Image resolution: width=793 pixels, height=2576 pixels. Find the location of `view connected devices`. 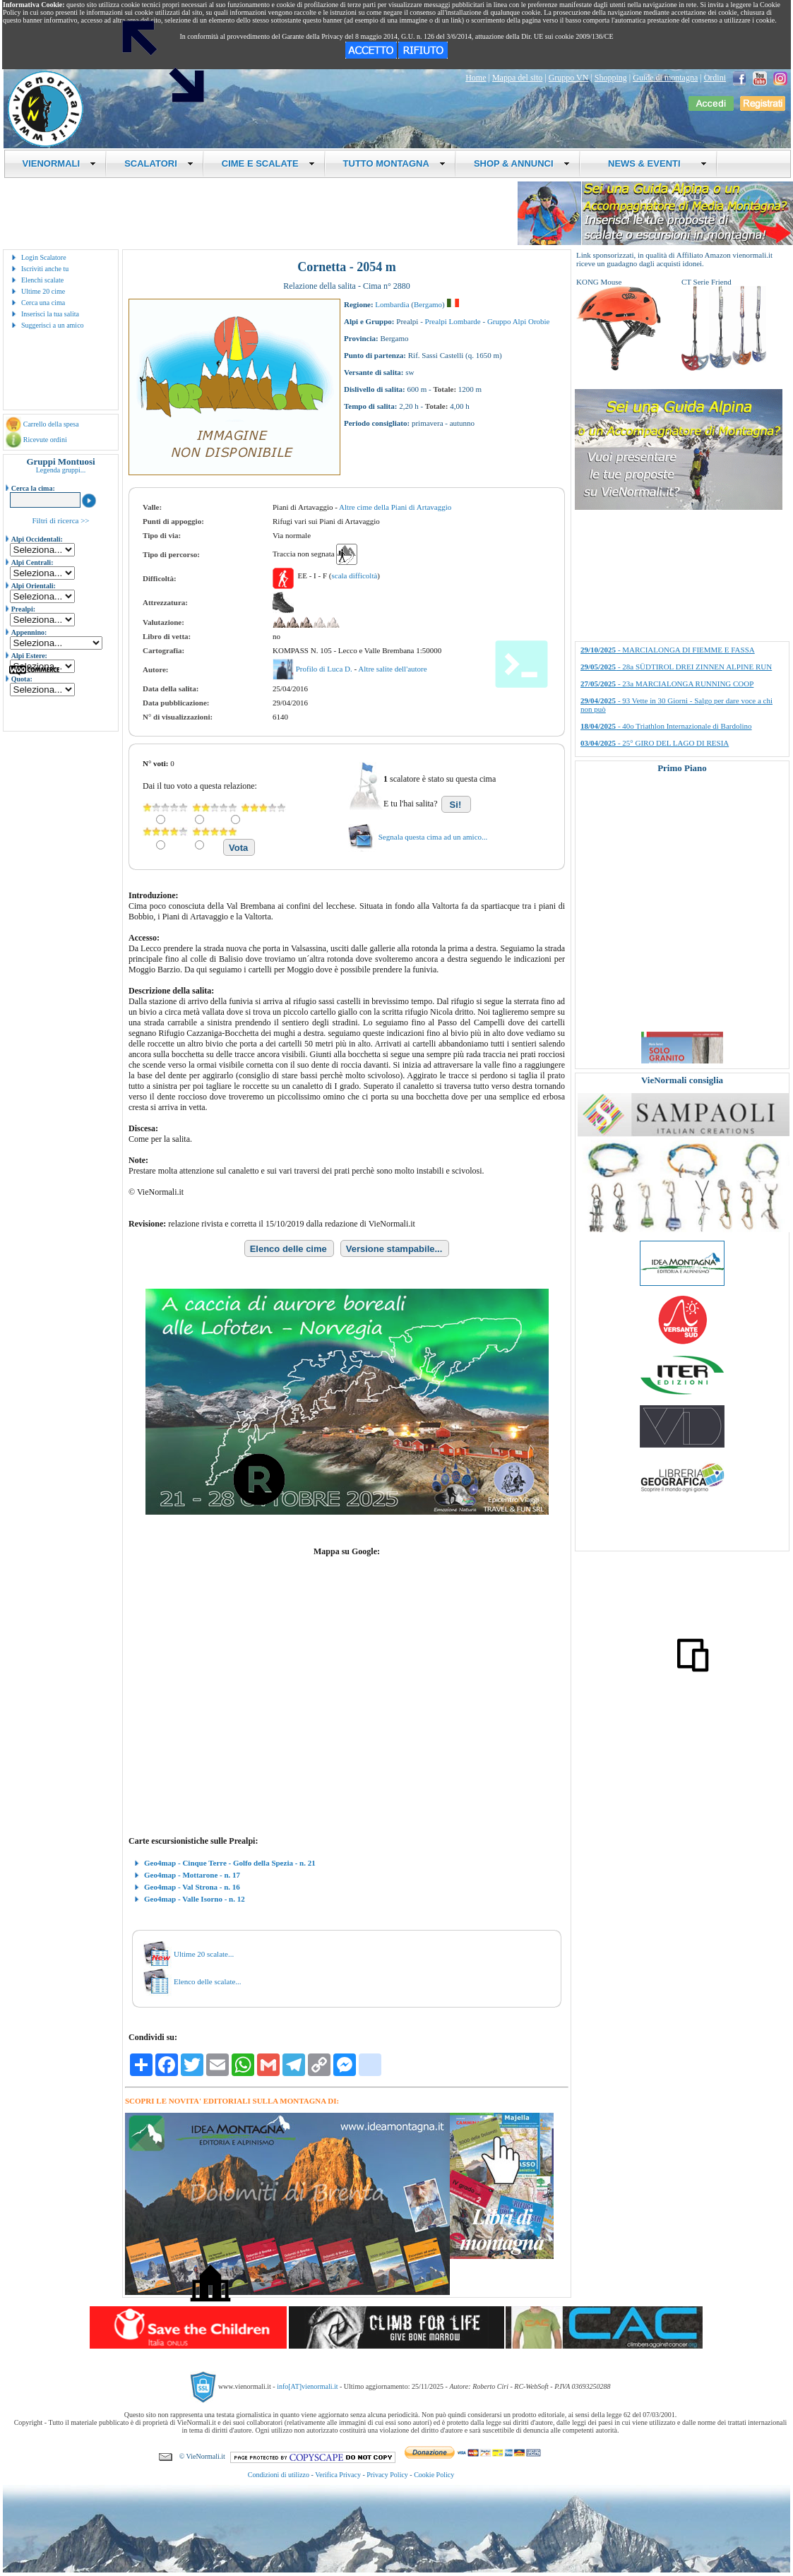

view connected devices is located at coordinates (692, 1655).